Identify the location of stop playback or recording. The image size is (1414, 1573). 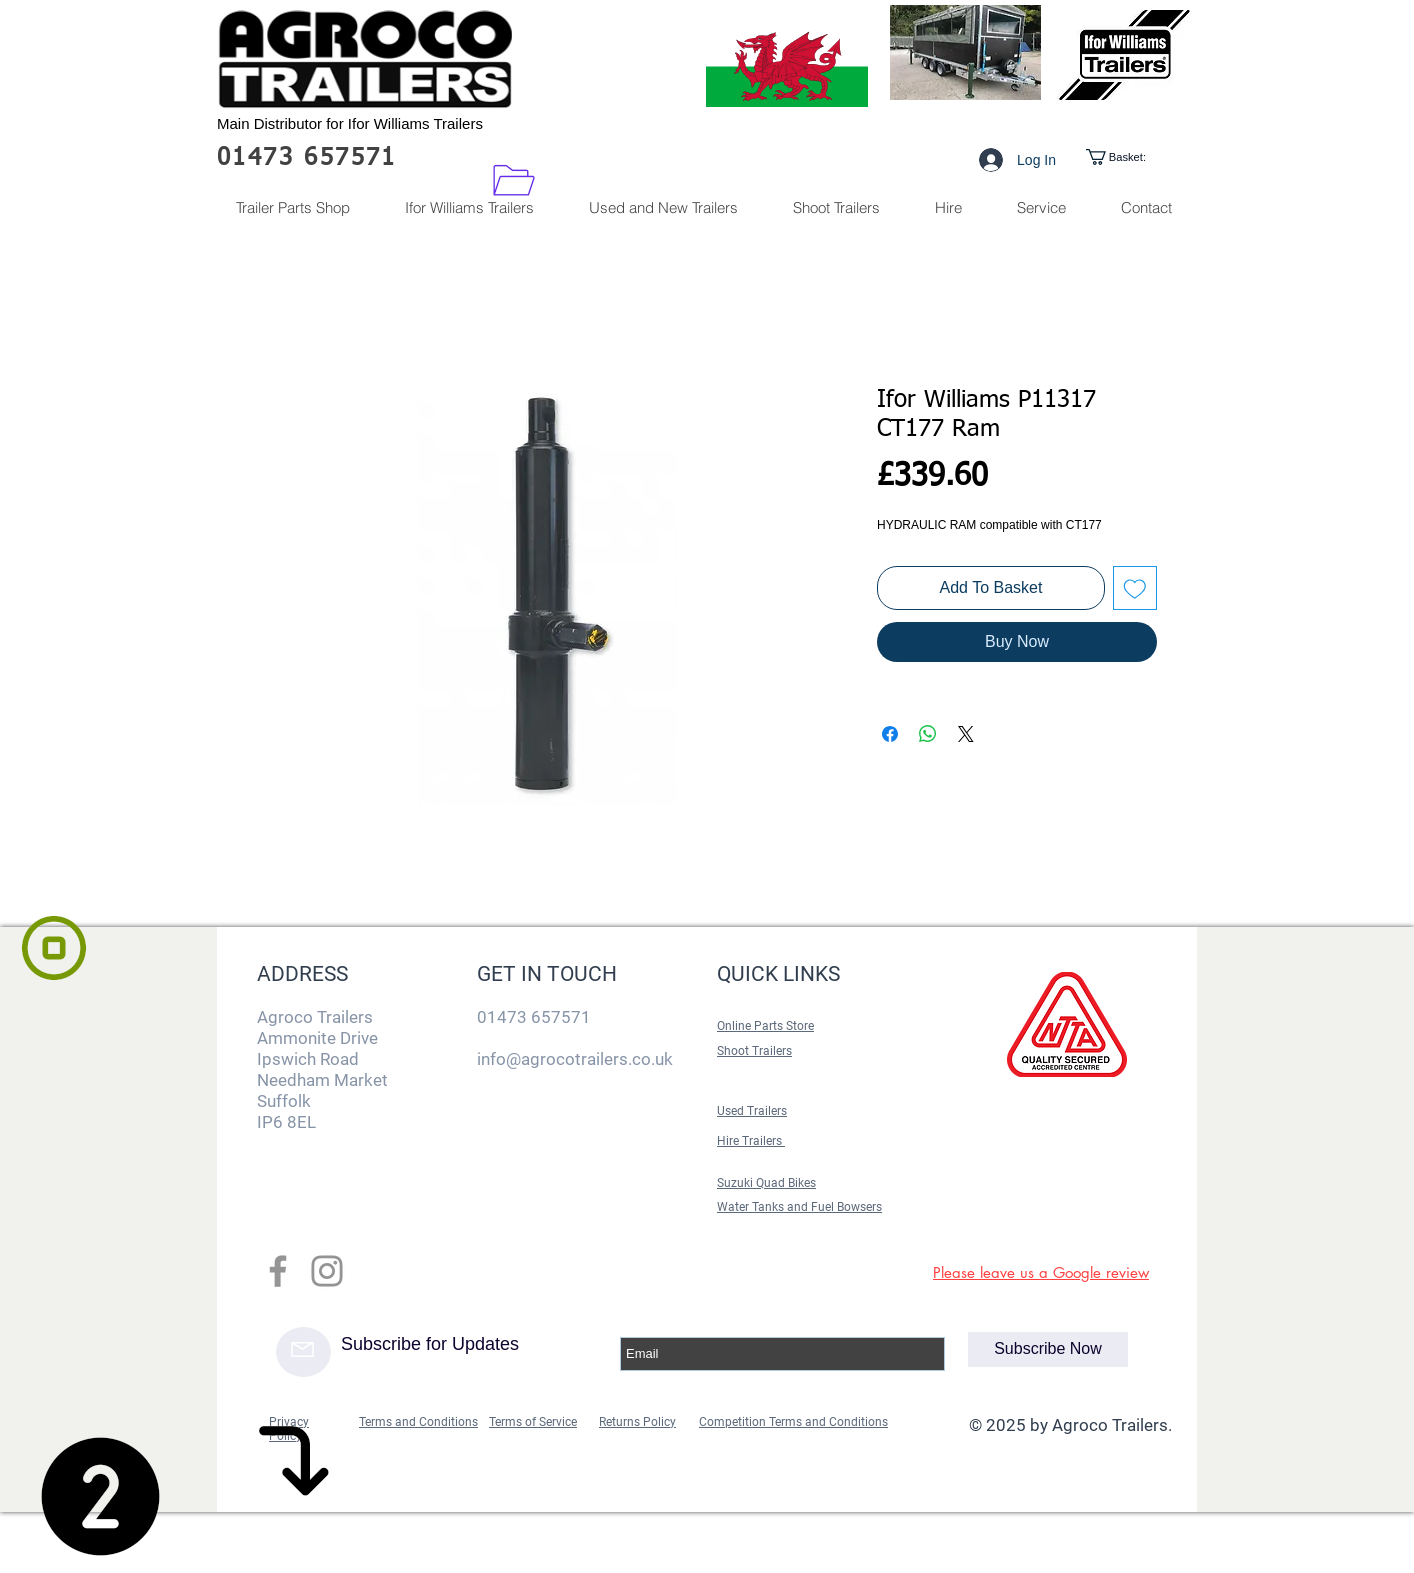
(54, 948).